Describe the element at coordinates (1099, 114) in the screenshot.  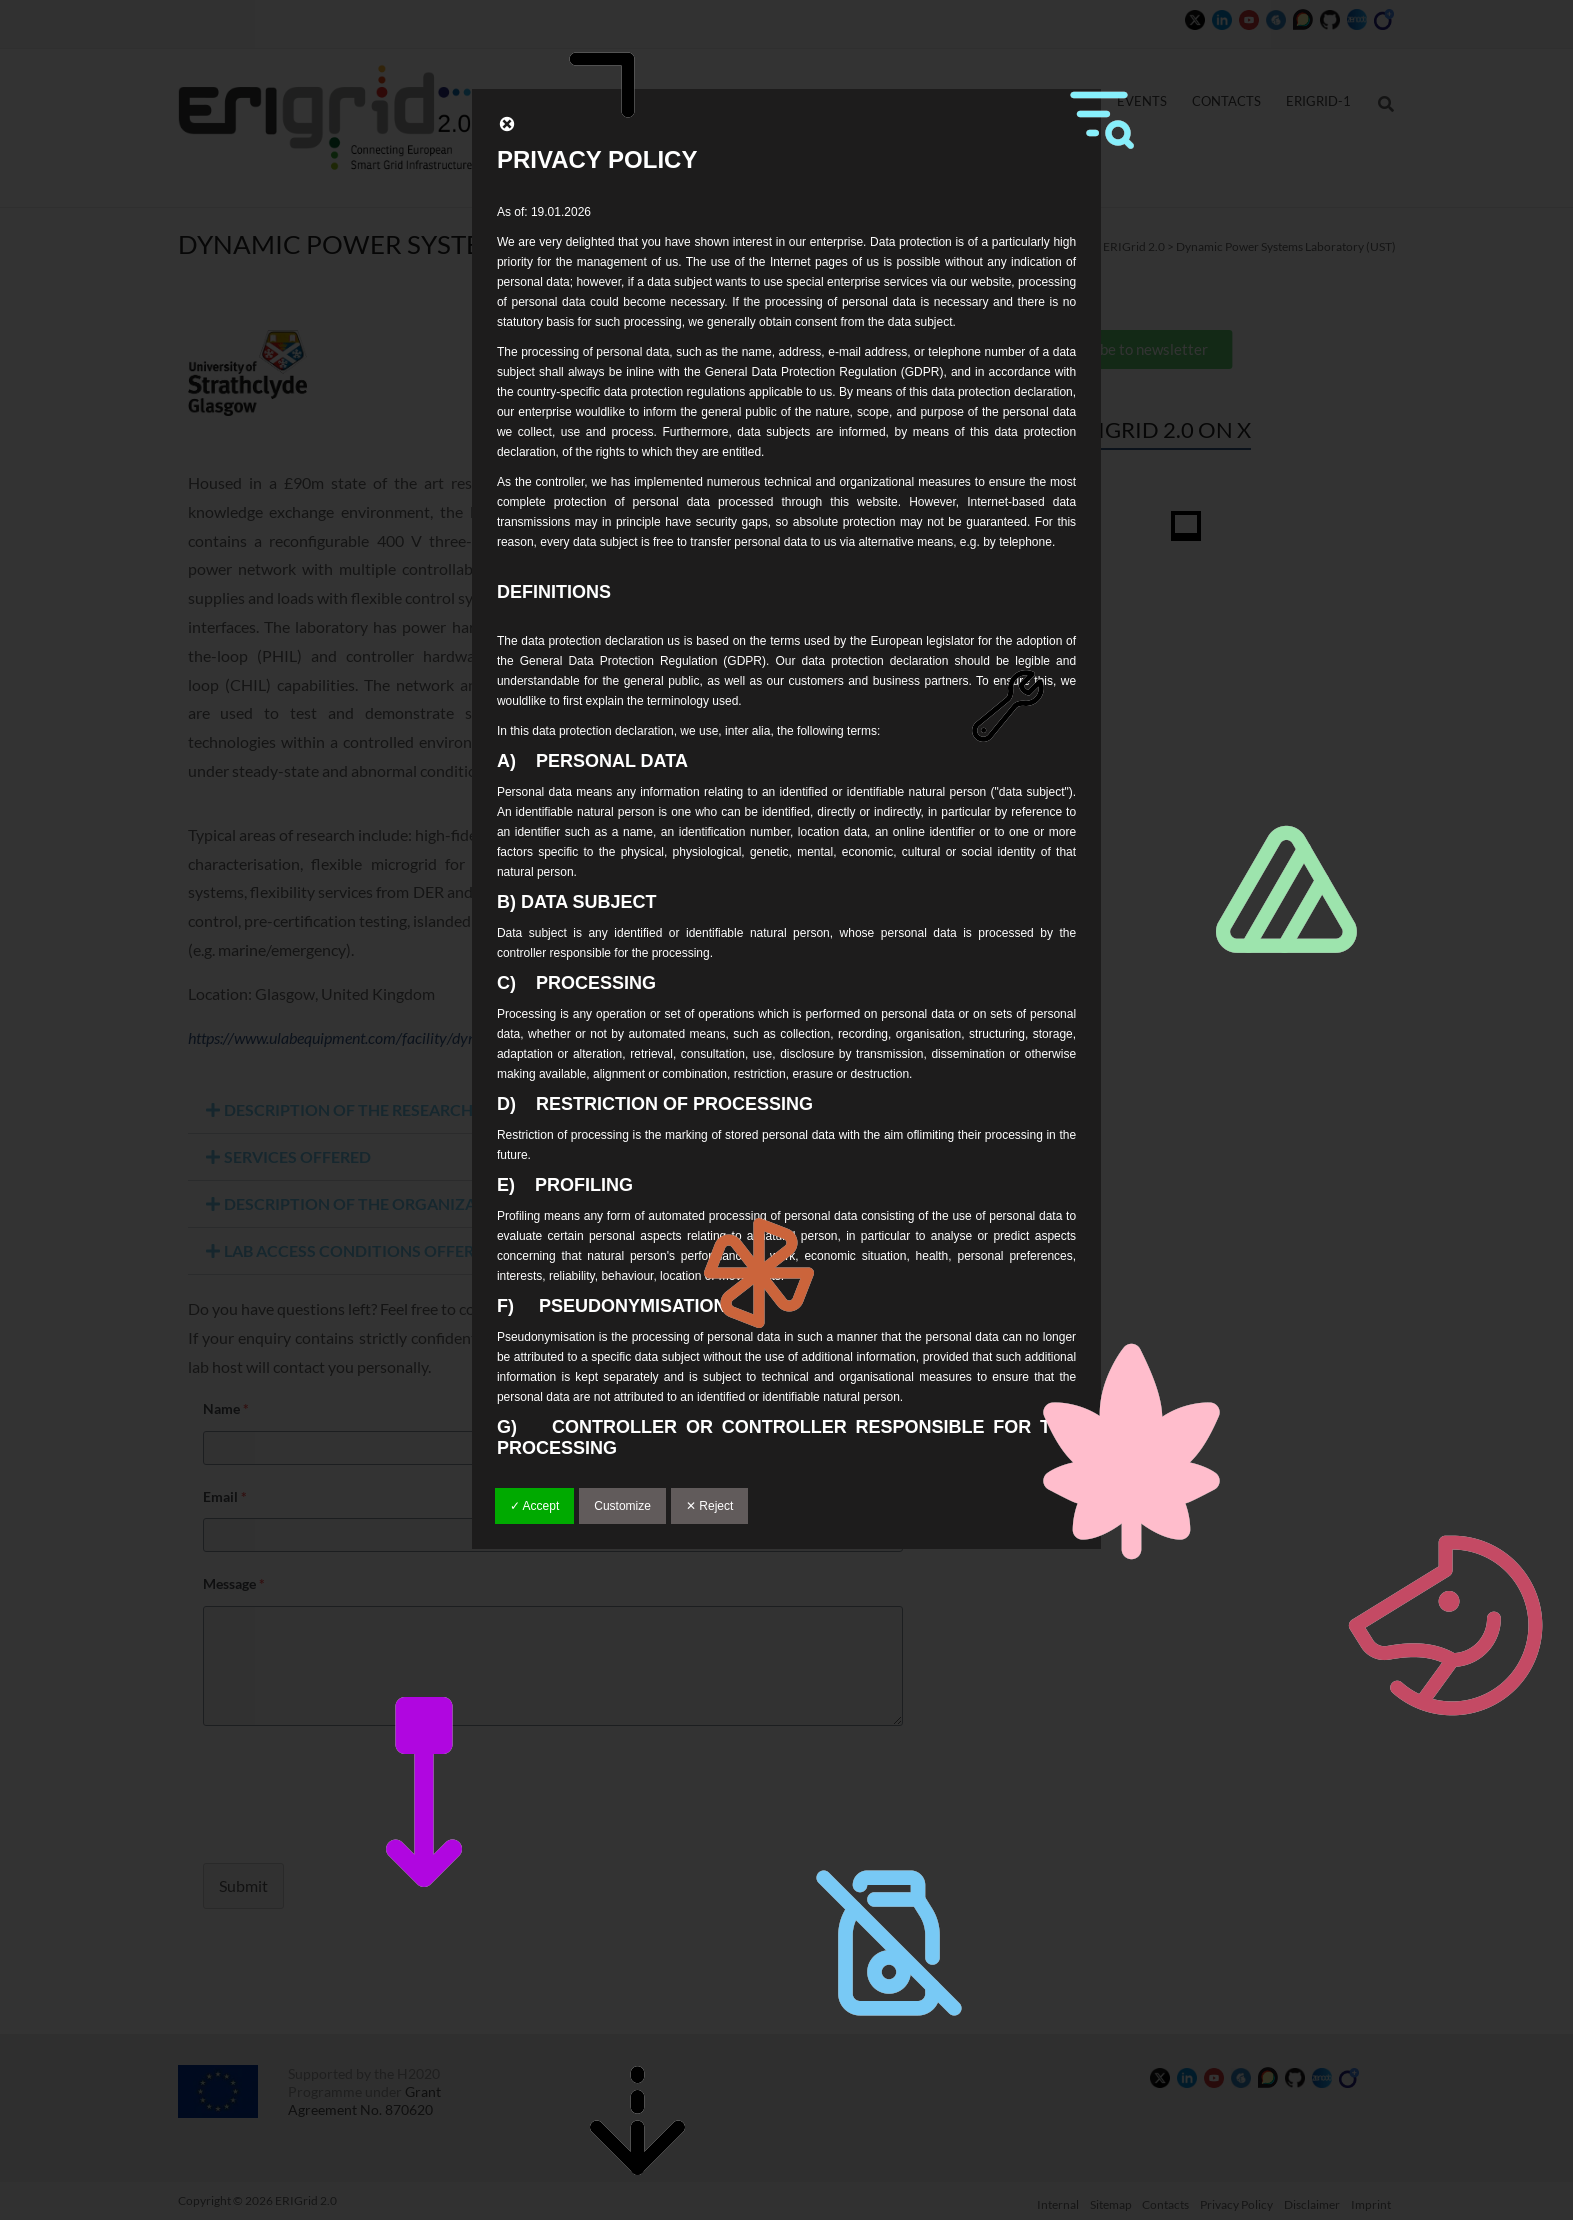
I see `search within filtered results` at that location.